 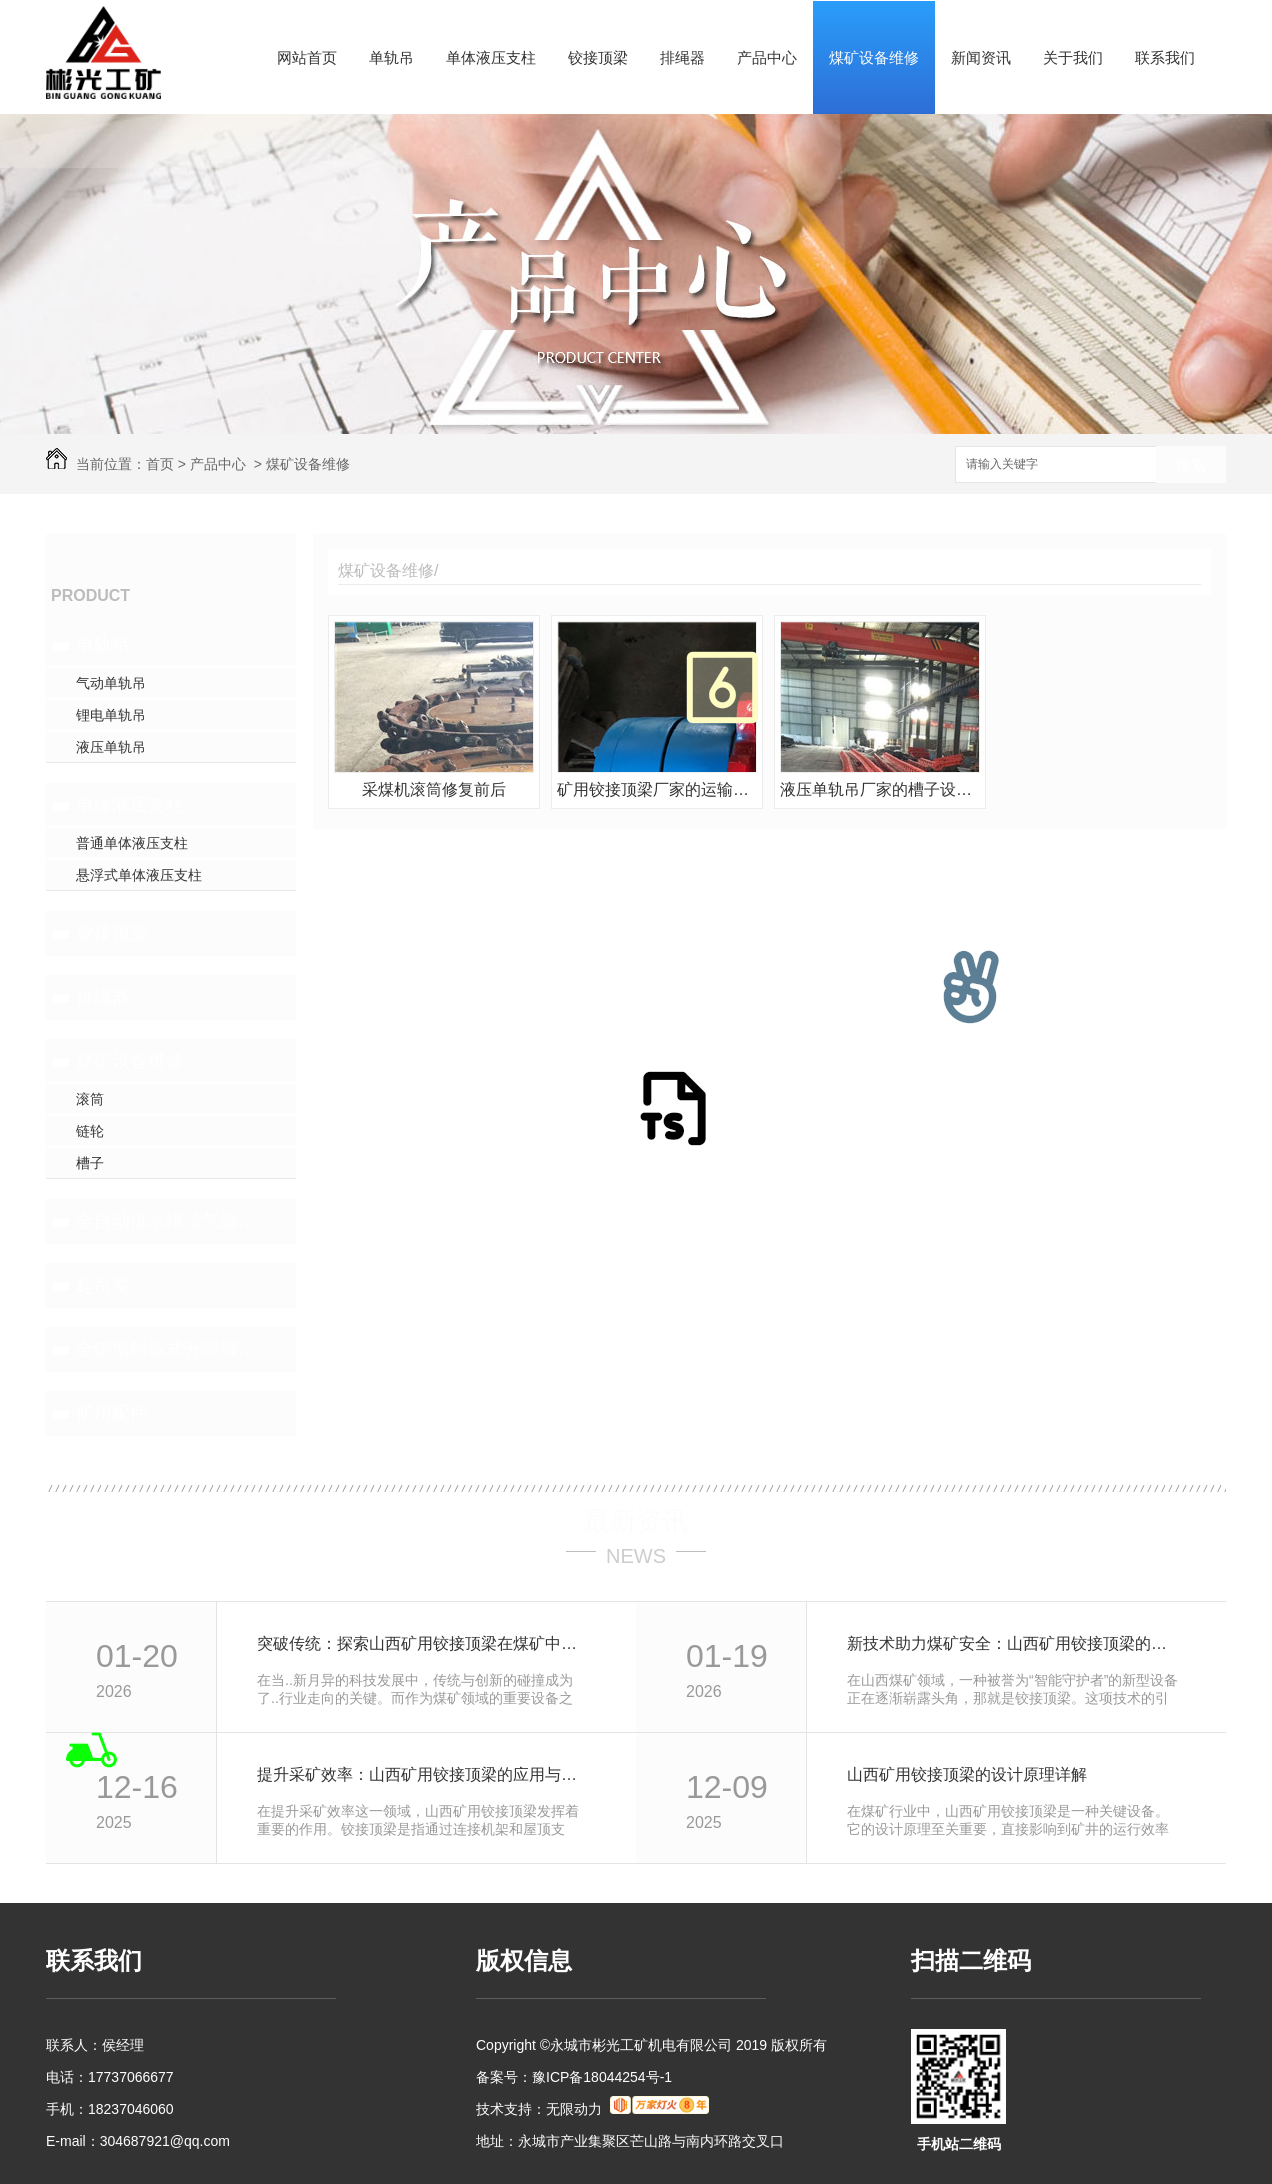 I want to click on send a peace sign reaction, so click(x=970, y=987).